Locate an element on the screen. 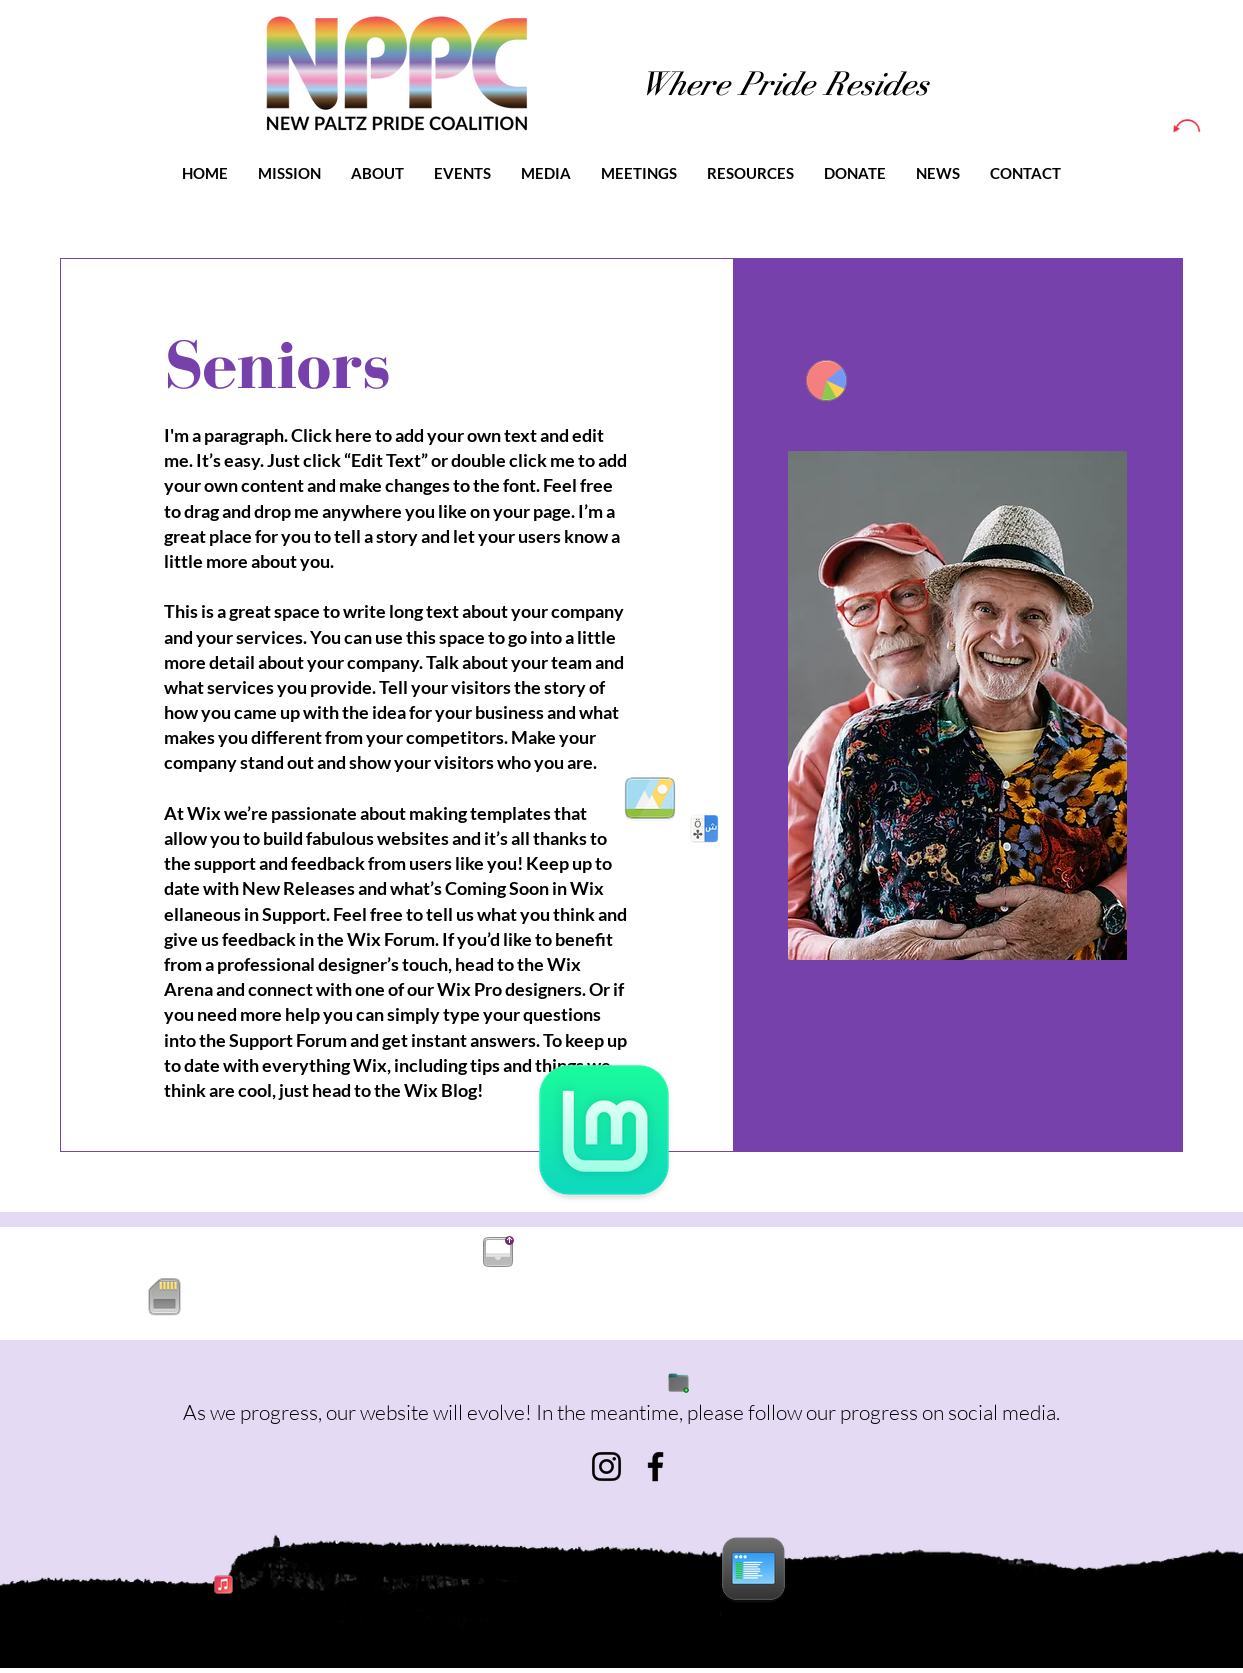  create a new folder is located at coordinates (678, 1382).